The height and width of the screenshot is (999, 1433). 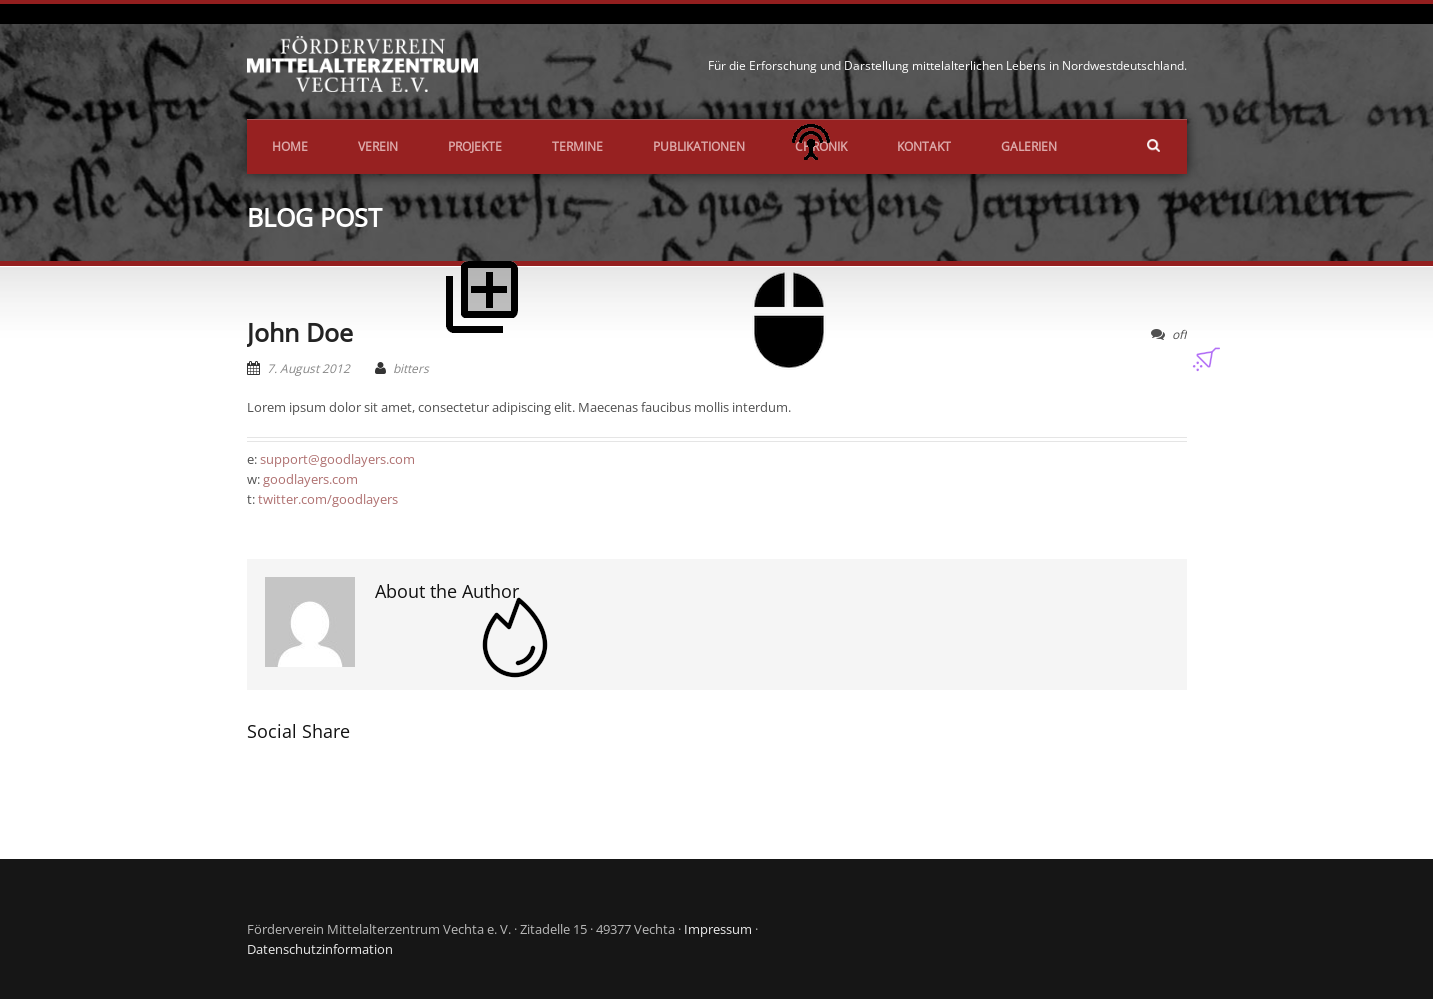 What do you see at coordinates (482, 297) in the screenshot?
I see `add item to queue or playlist` at bounding box center [482, 297].